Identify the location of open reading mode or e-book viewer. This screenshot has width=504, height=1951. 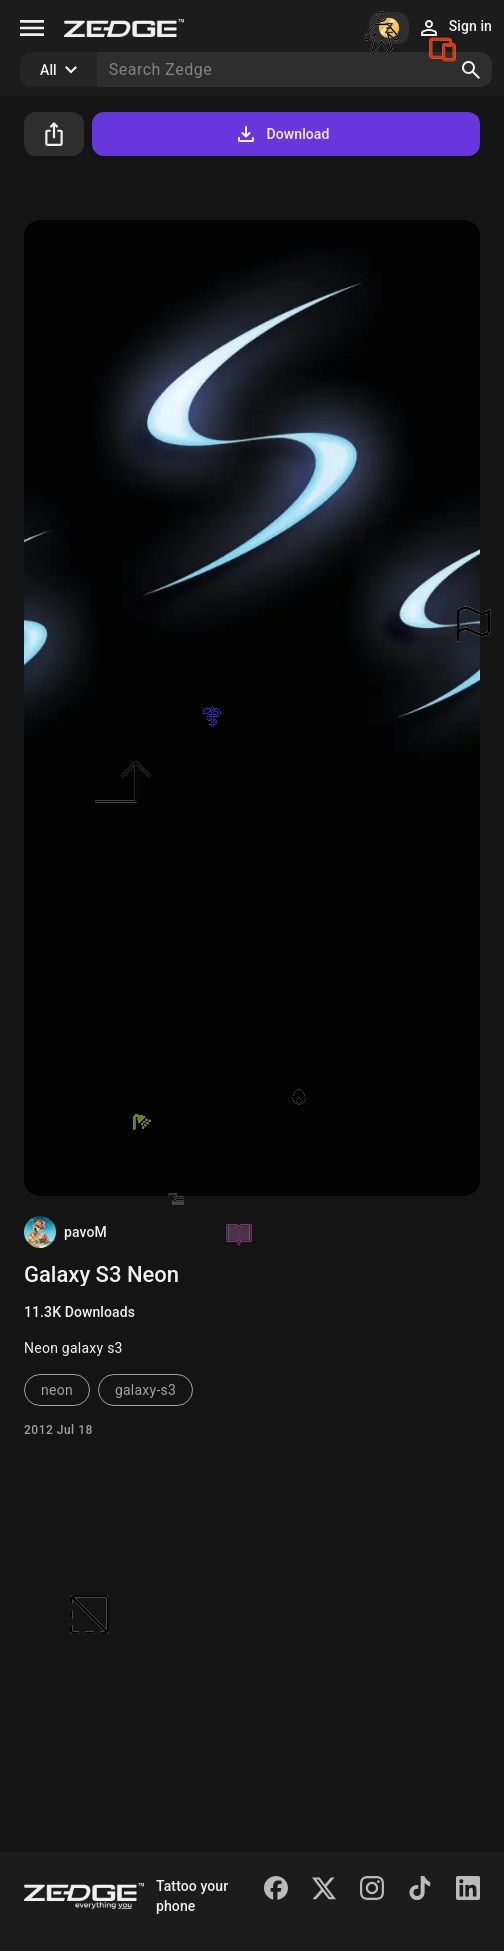
(239, 1233).